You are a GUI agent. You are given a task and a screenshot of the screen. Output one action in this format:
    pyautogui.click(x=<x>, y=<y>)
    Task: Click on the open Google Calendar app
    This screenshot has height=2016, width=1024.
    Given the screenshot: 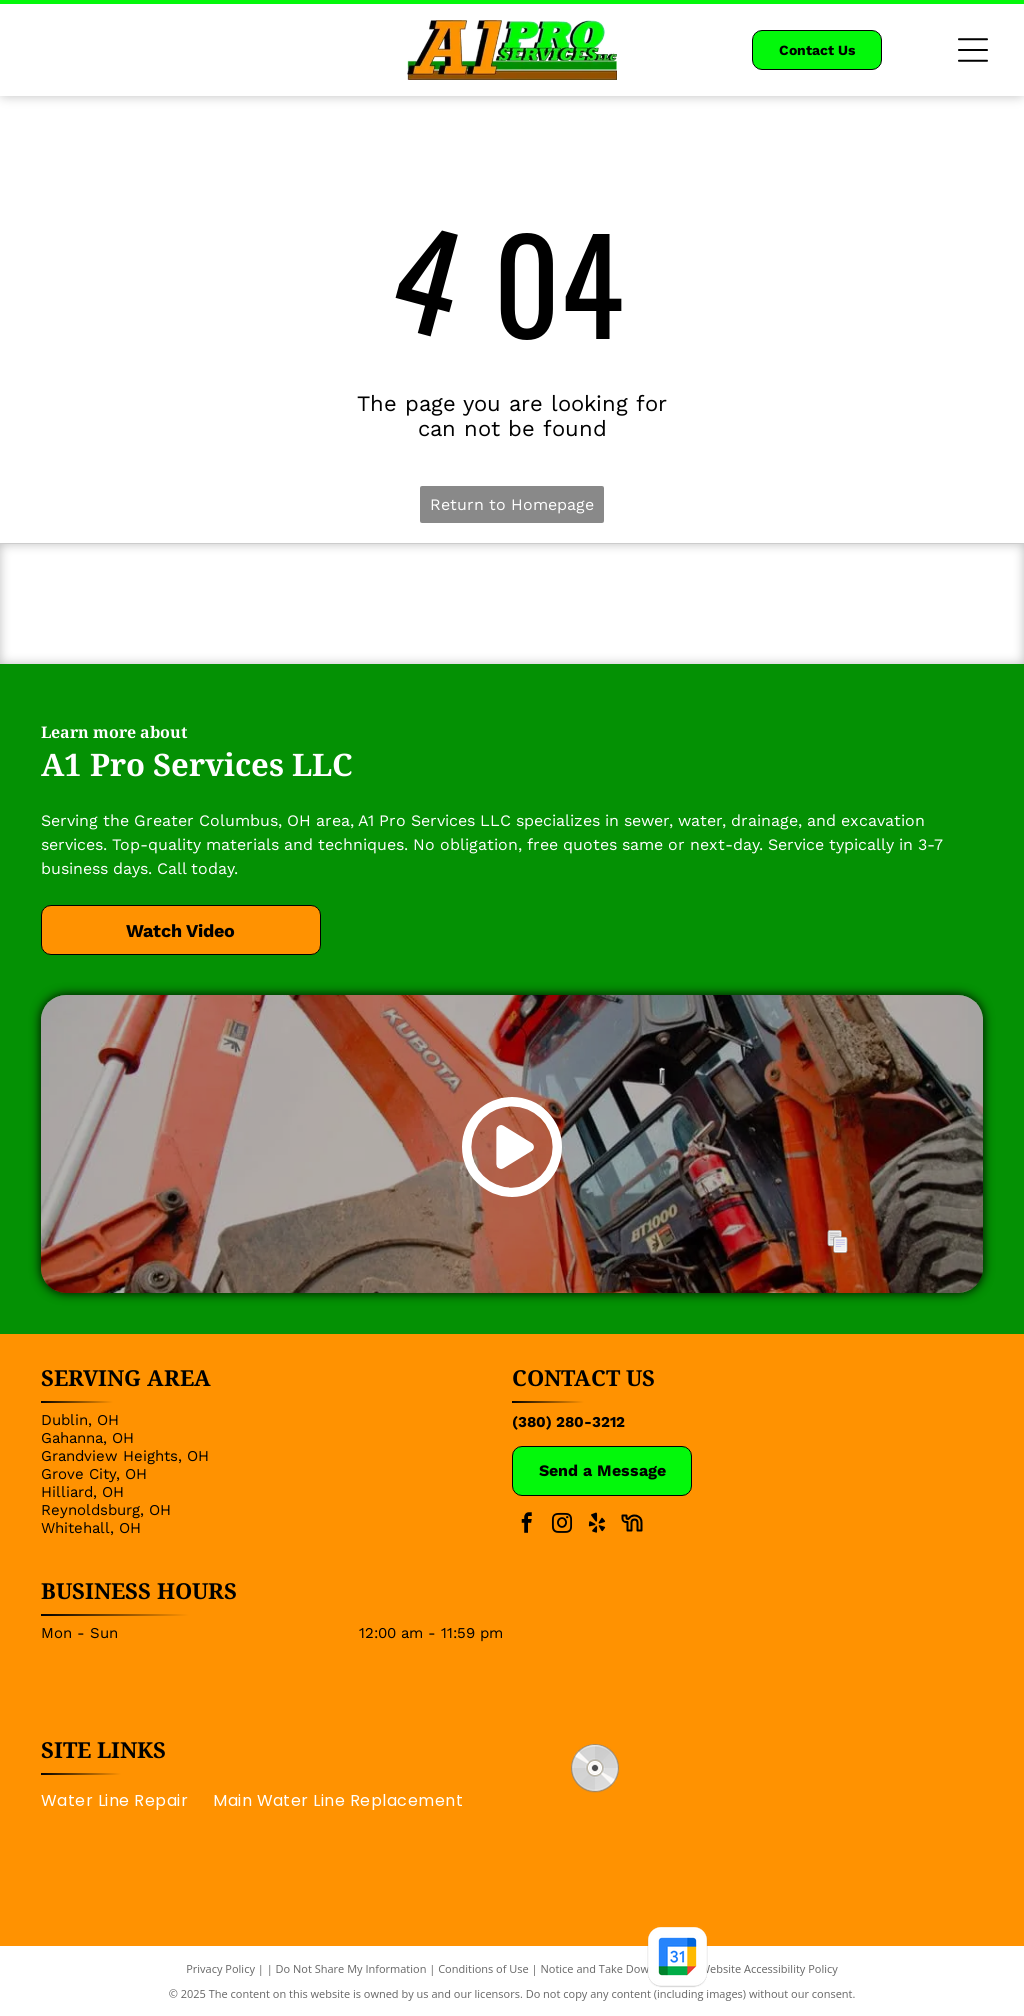 What is the action you would take?
    pyautogui.click(x=677, y=1956)
    